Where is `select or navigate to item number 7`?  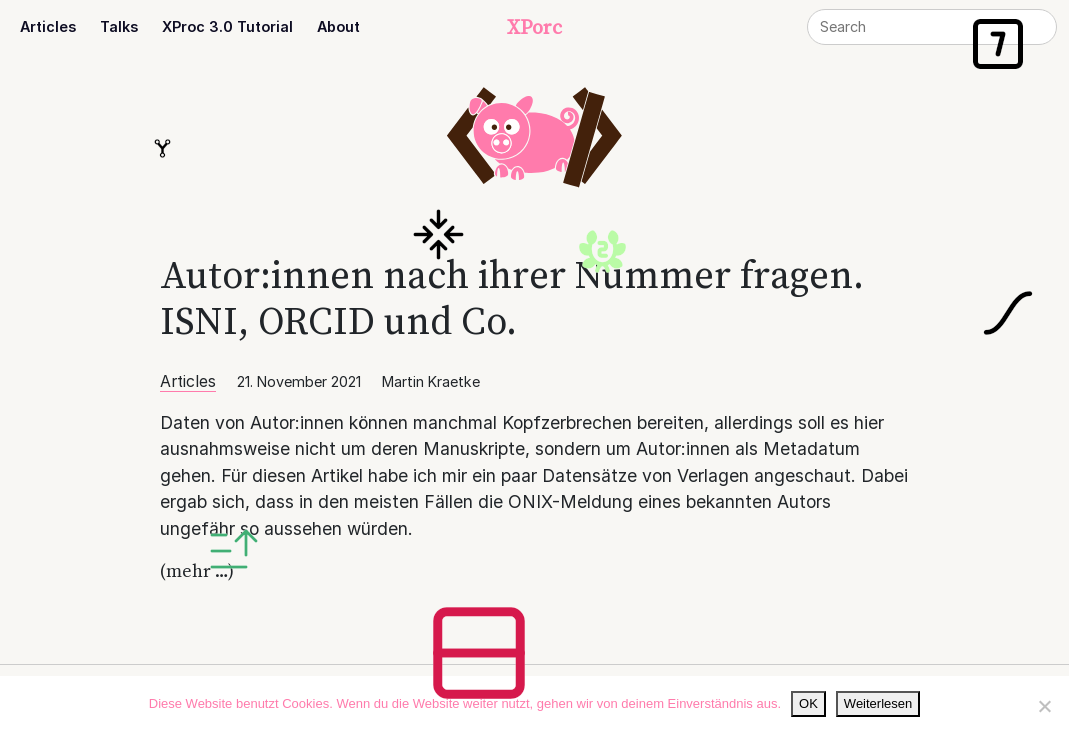 select or navigate to item number 7 is located at coordinates (998, 44).